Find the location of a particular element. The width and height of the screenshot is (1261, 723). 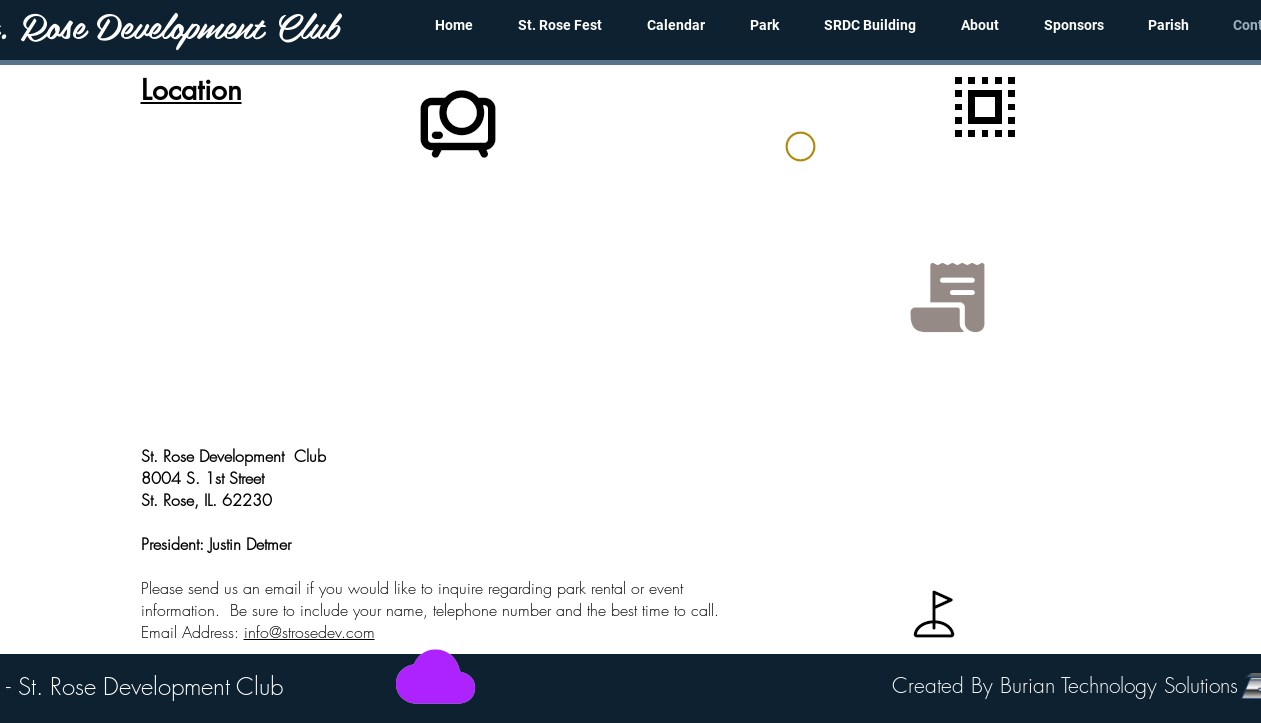

access cloud storage is located at coordinates (435, 676).